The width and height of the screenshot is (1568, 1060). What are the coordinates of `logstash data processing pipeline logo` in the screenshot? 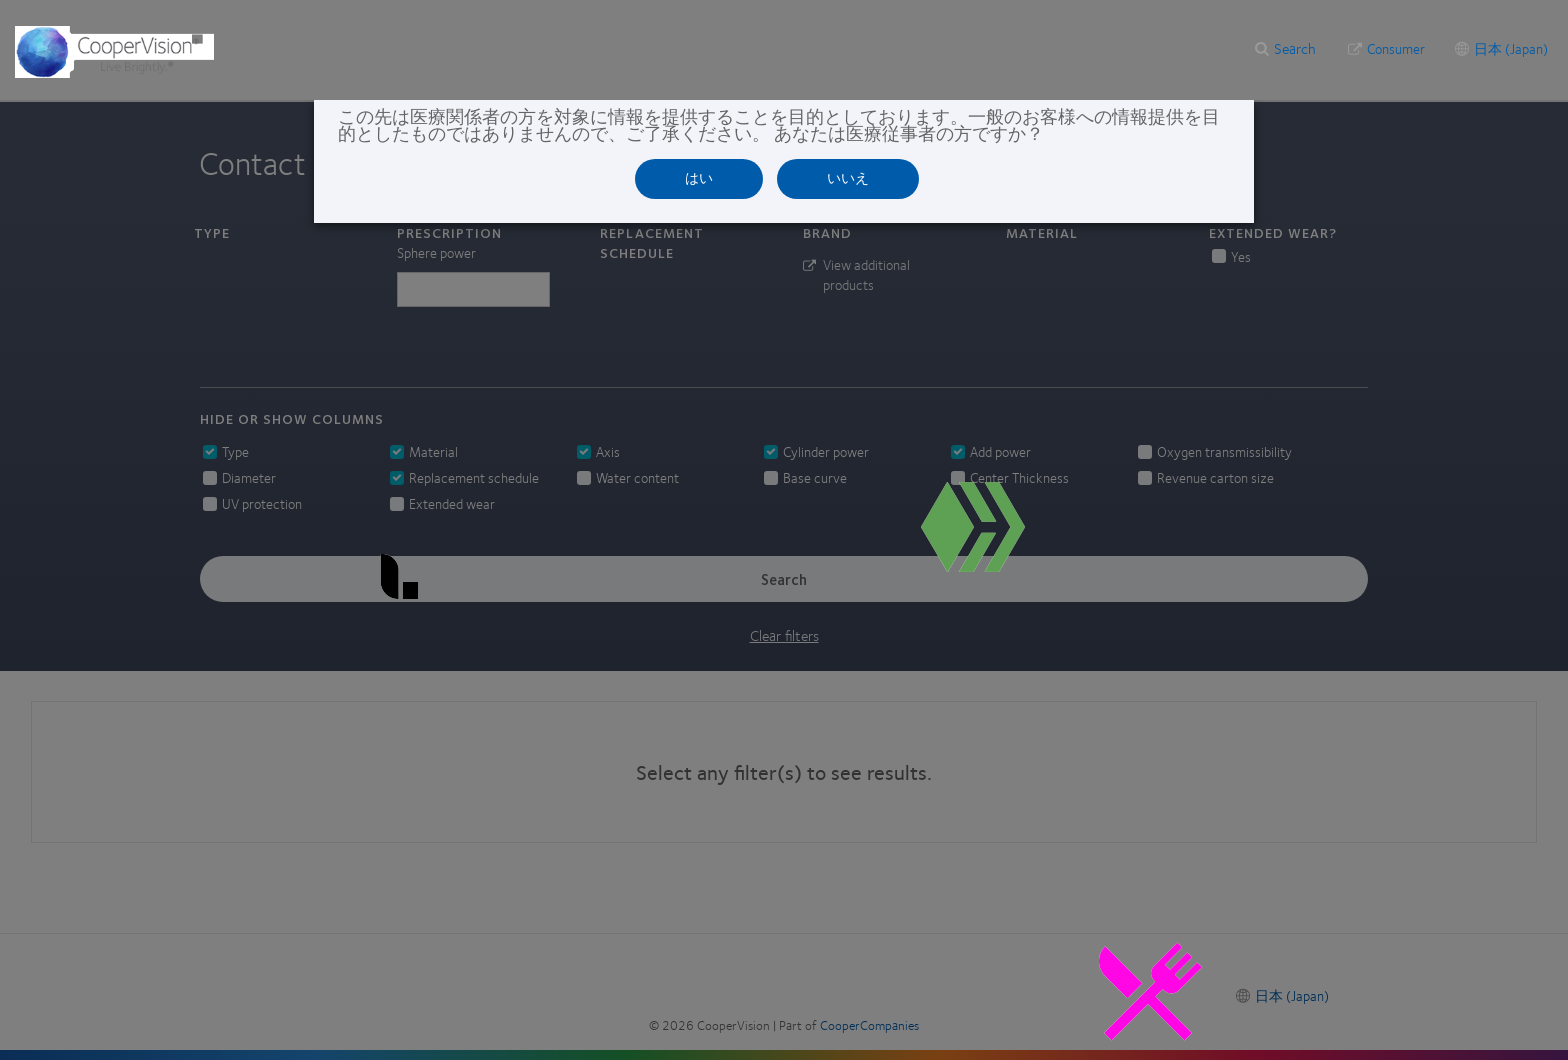 It's located at (399, 576).